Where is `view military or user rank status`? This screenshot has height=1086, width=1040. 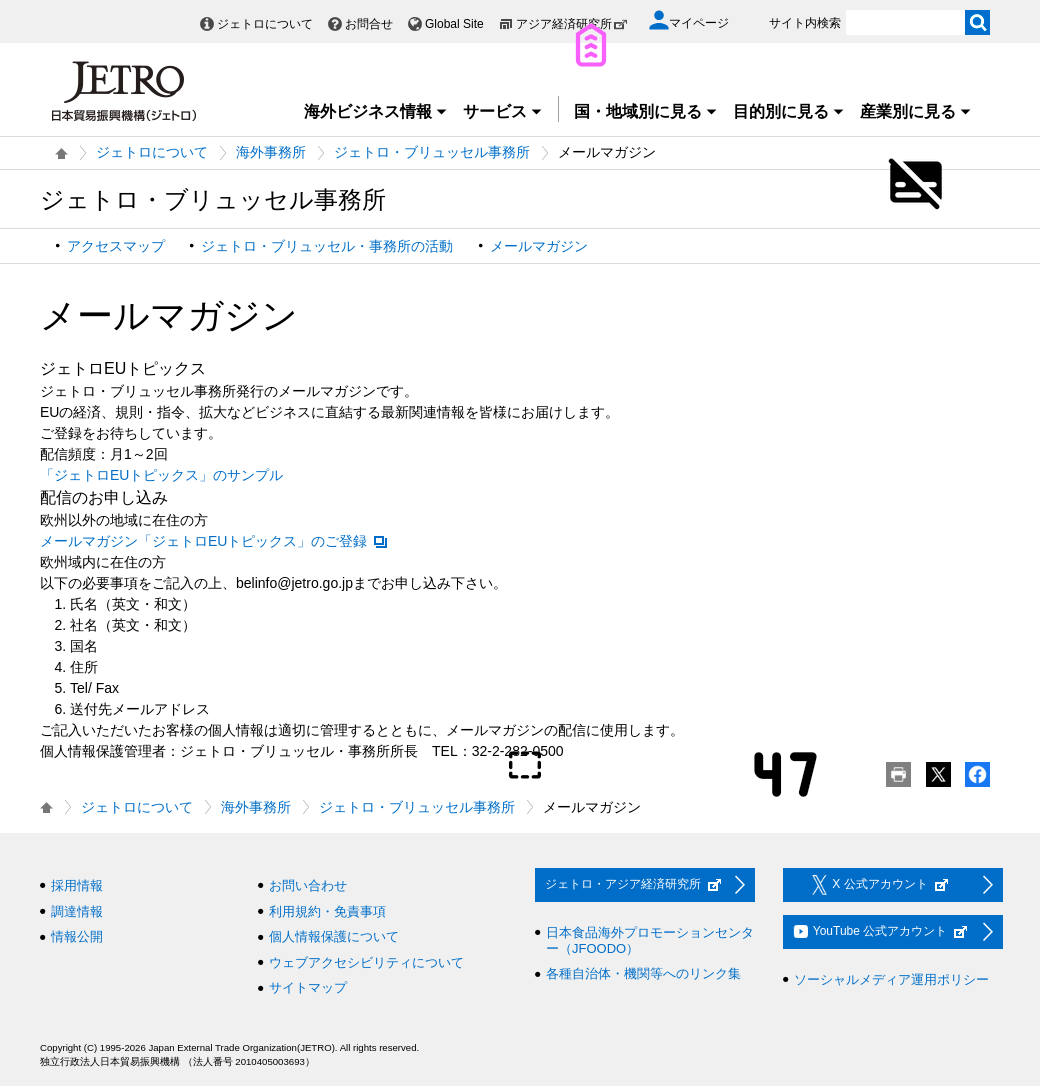 view military or user rank status is located at coordinates (591, 45).